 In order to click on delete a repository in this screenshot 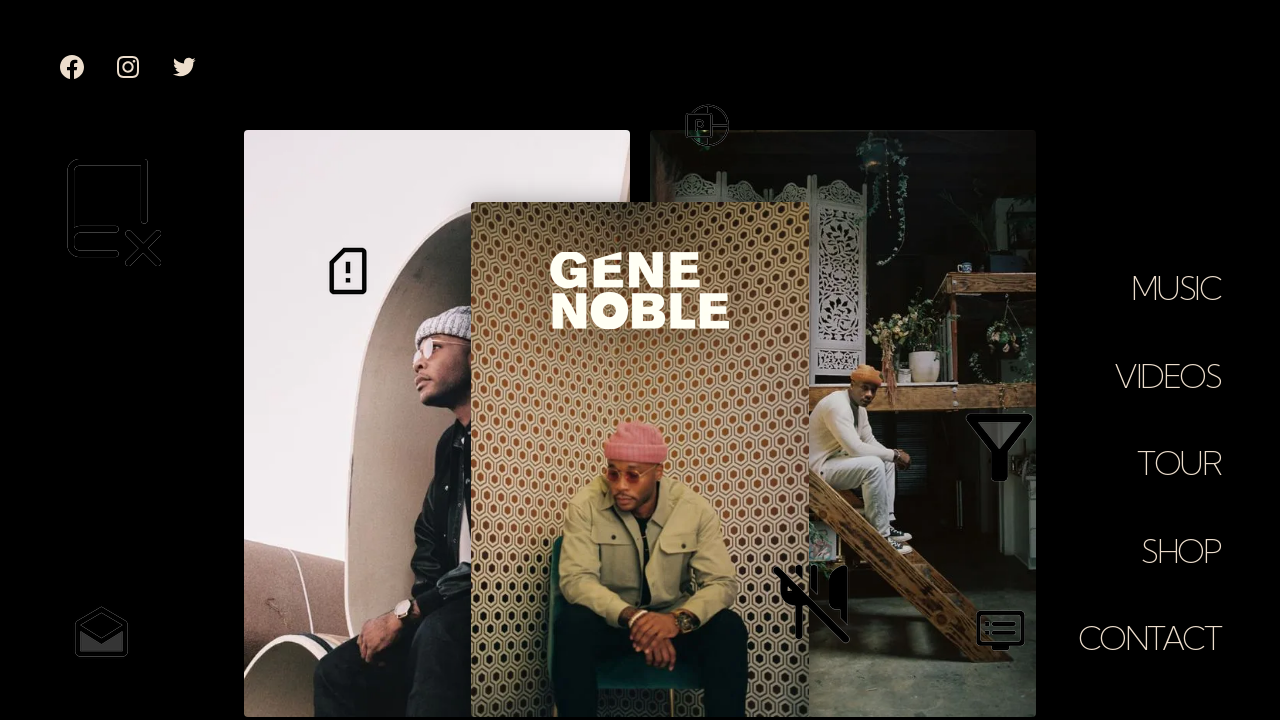, I will do `click(107, 212)`.